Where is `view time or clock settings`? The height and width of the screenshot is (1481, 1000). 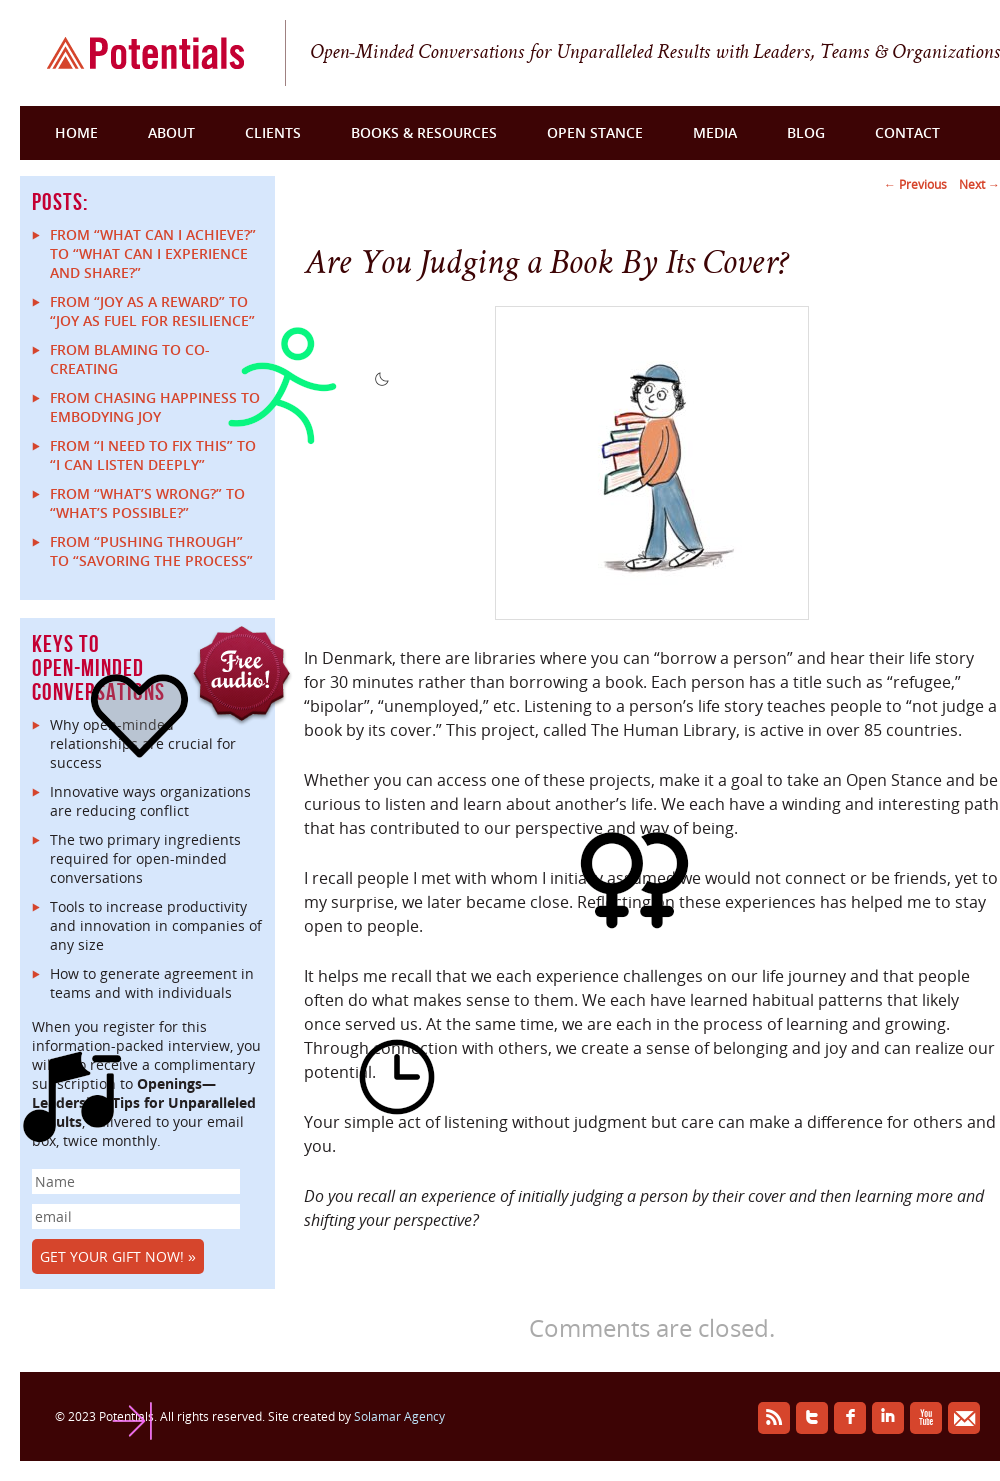
view time or clock settings is located at coordinates (397, 1077).